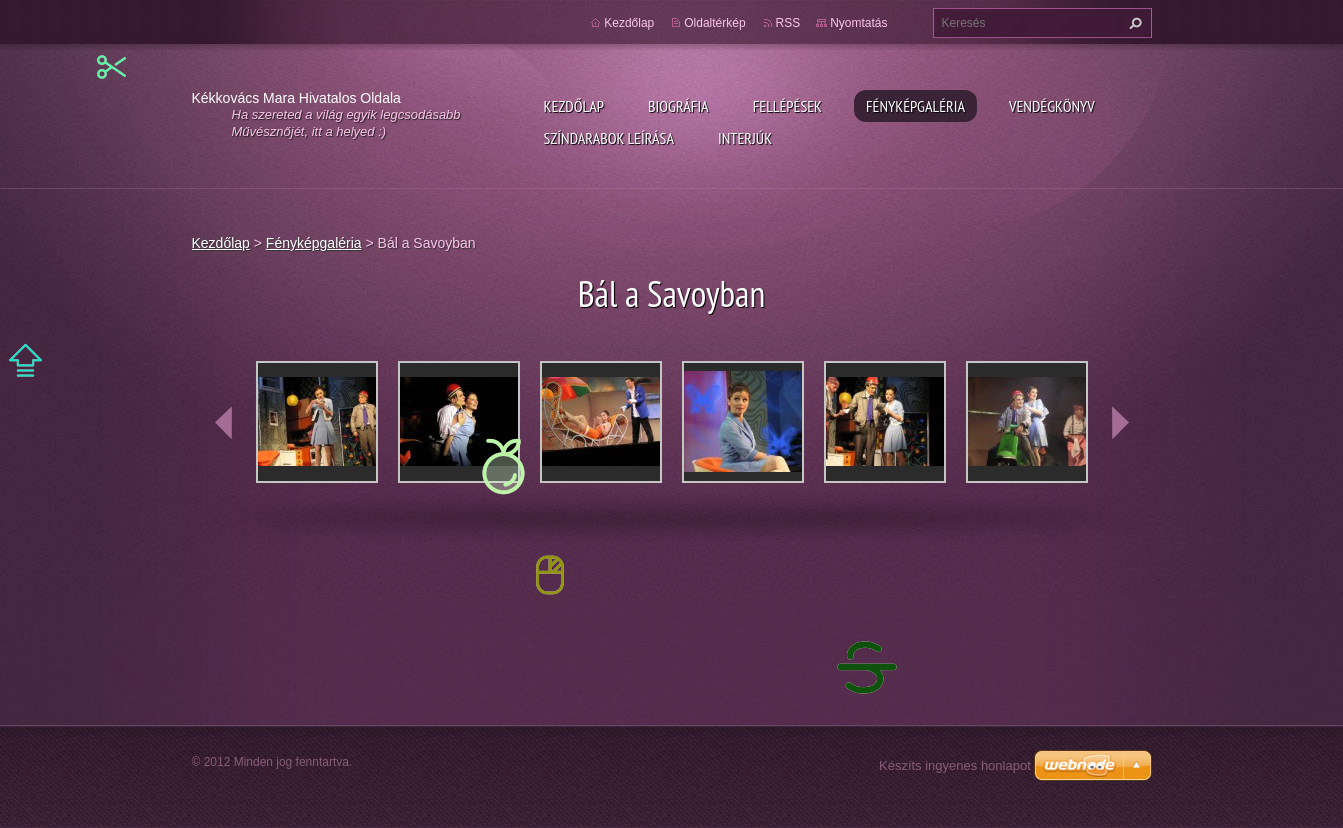 The height and width of the screenshot is (828, 1343). Describe the element at coordinates (25, 361) in the screenshot. I see `upload file or content` at that location.